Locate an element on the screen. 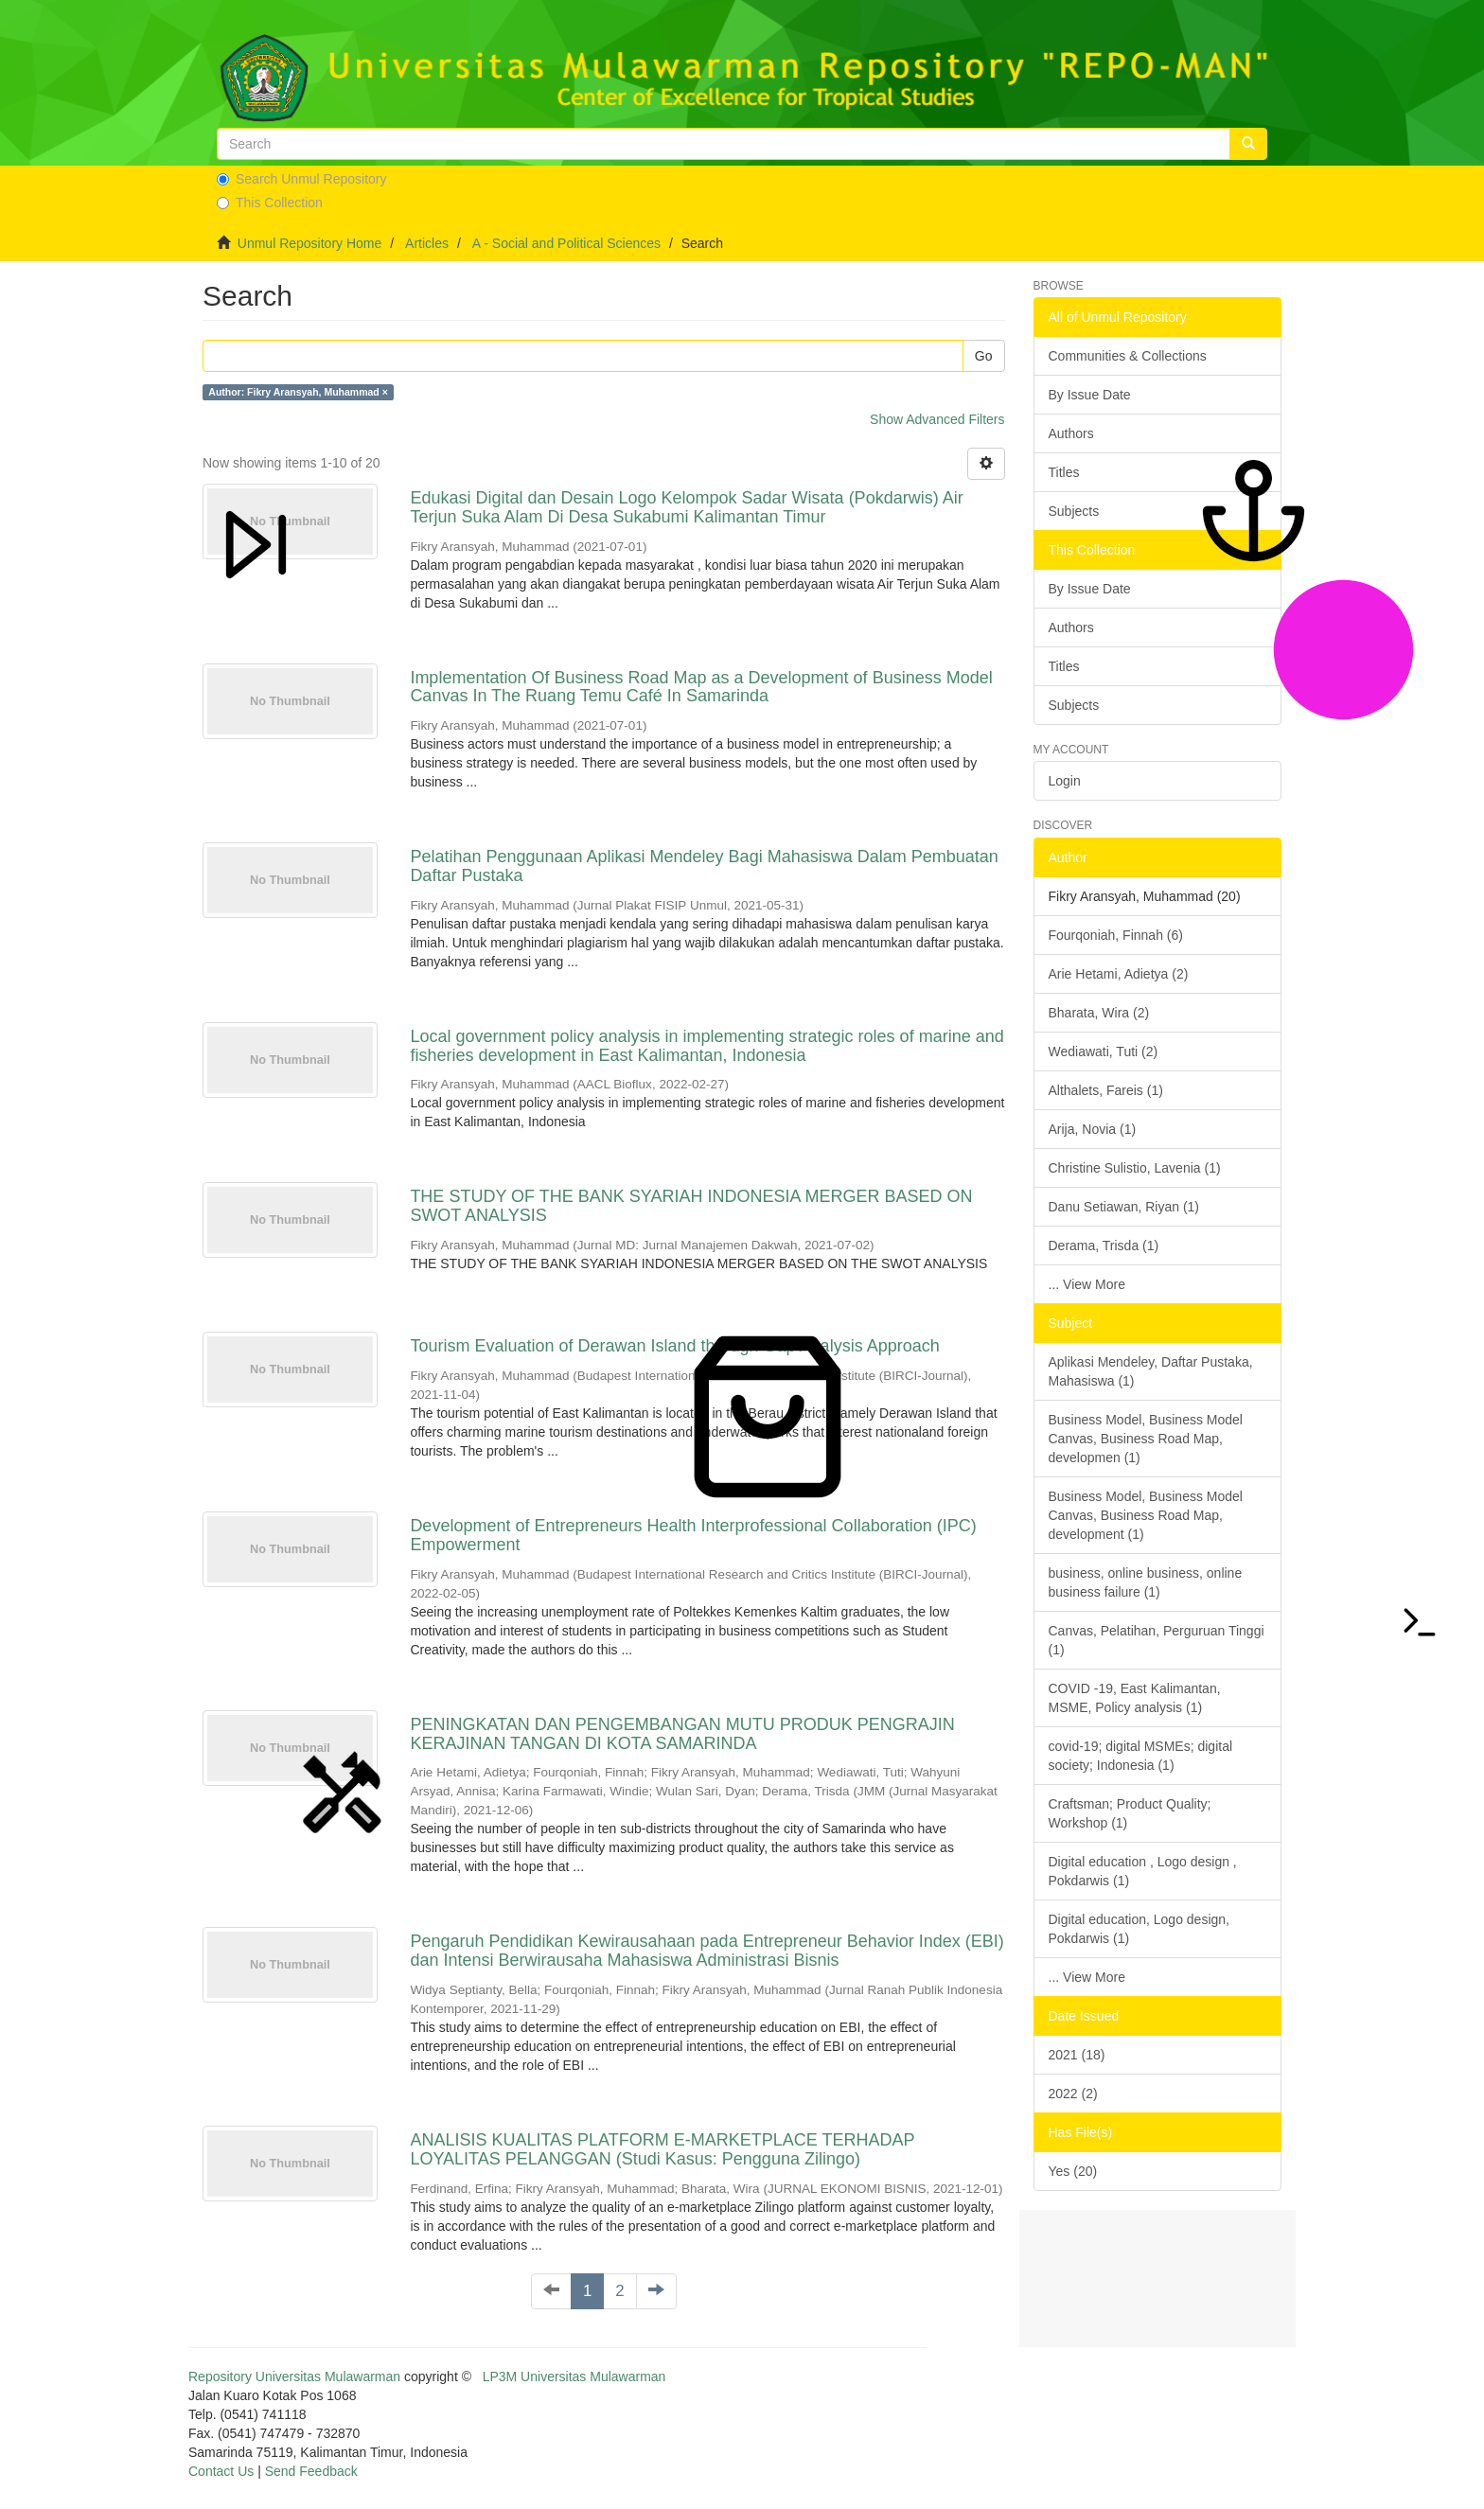 This screenshot has height=2509, width=1484. view your shopping cart is located at coordinates (768, 1417).